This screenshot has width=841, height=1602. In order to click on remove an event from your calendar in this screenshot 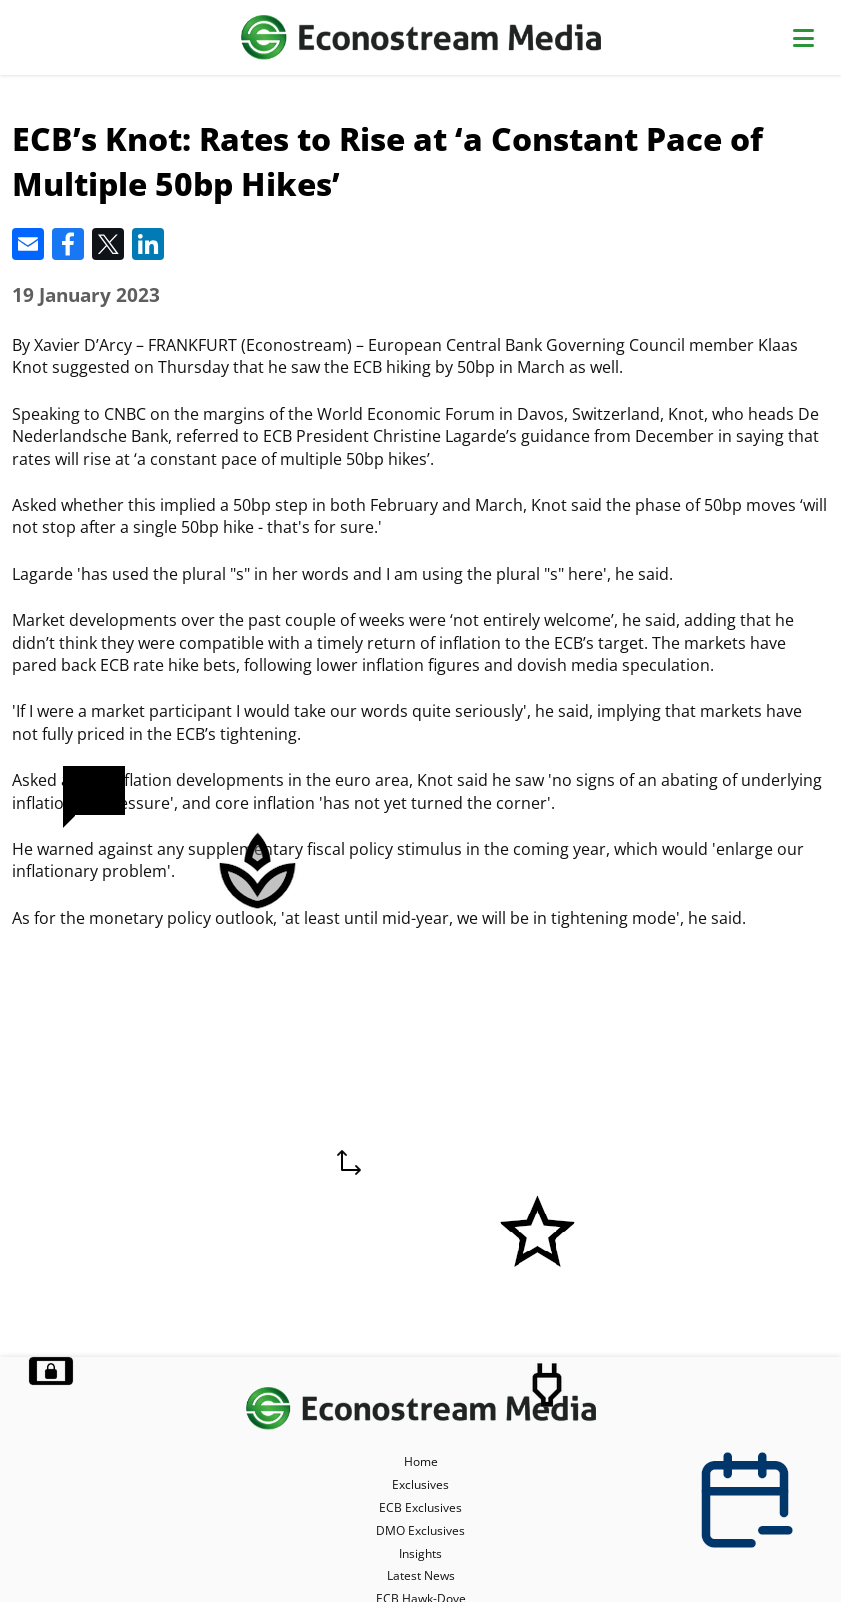, I will do `click(745, 1500)`.